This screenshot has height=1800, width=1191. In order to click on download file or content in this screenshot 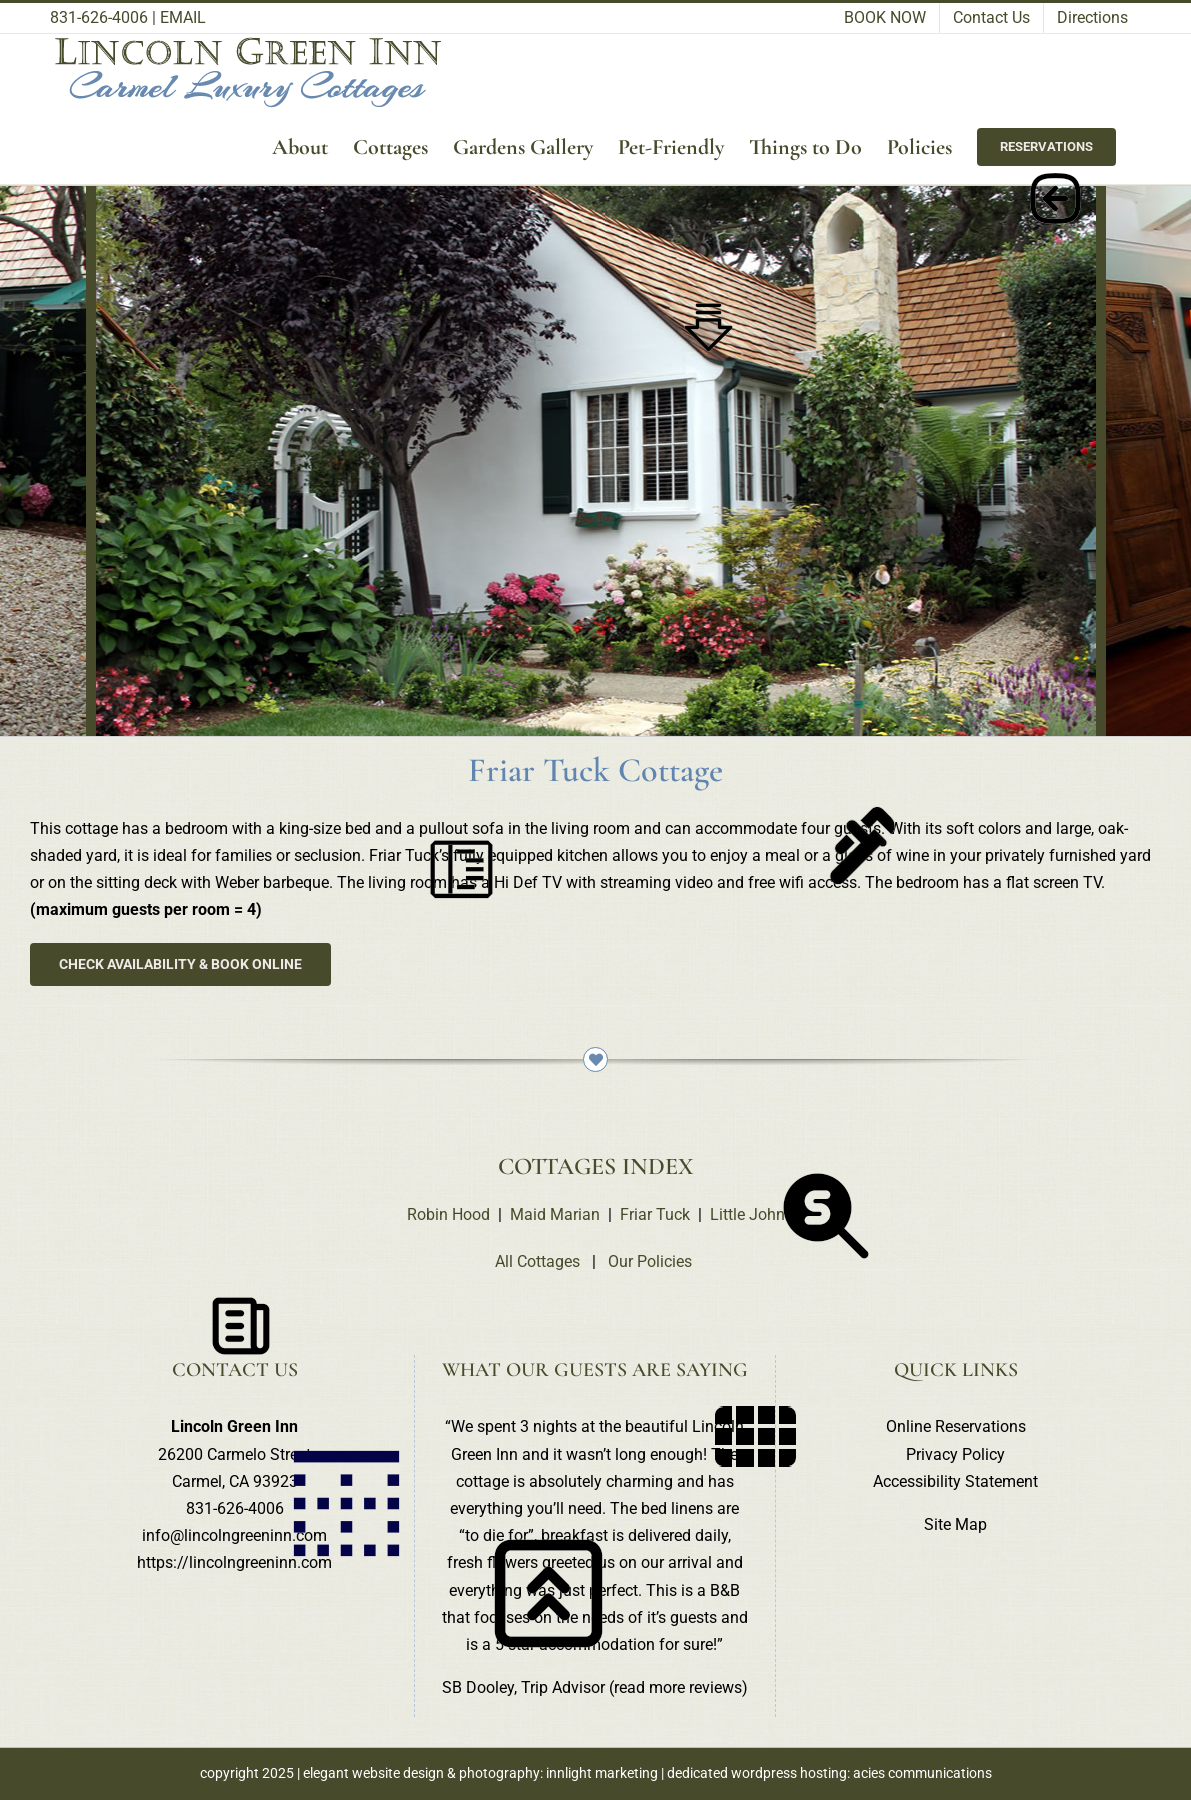, I will do `click(708, 325)`.